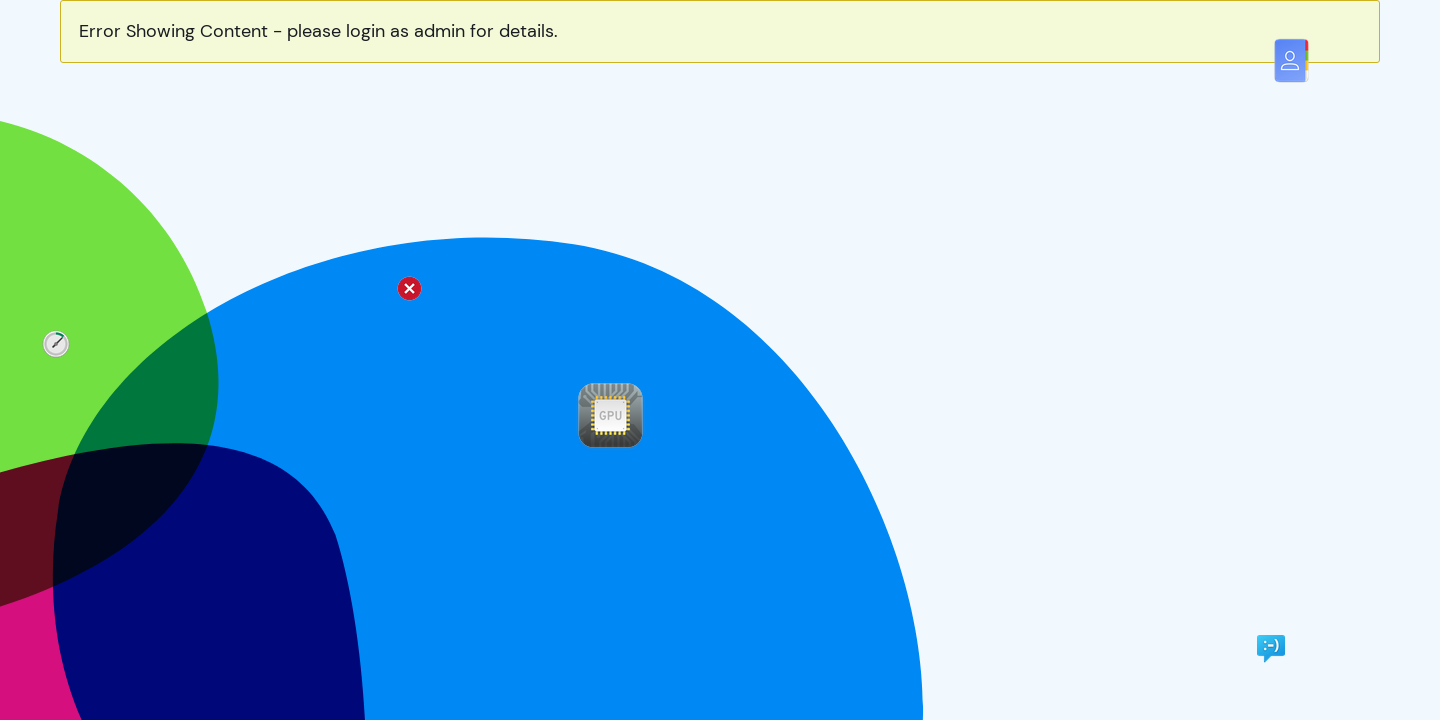  What do you see at coordinates (409, 288) in the screenshot?
I see `stop or cancel the current action` at bounding box center [409, 288].